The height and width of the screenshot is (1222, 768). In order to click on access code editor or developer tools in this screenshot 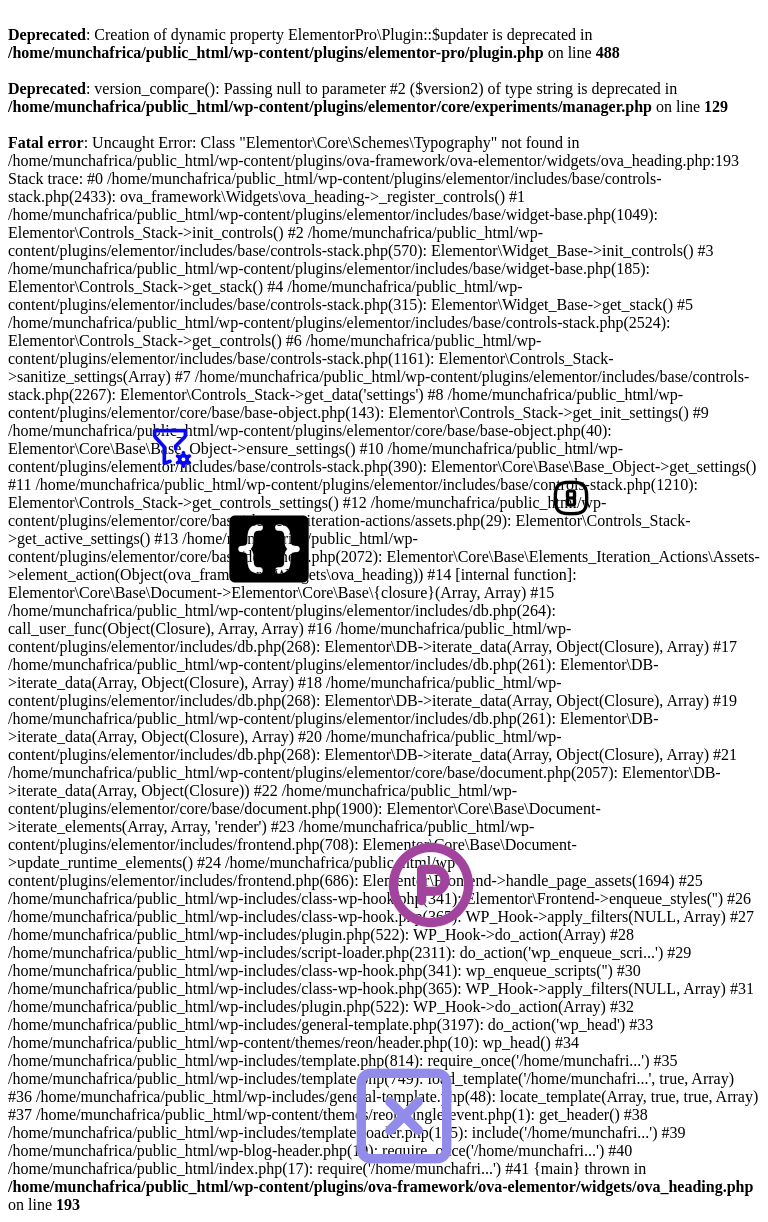, I will do `click(269, 549)`.